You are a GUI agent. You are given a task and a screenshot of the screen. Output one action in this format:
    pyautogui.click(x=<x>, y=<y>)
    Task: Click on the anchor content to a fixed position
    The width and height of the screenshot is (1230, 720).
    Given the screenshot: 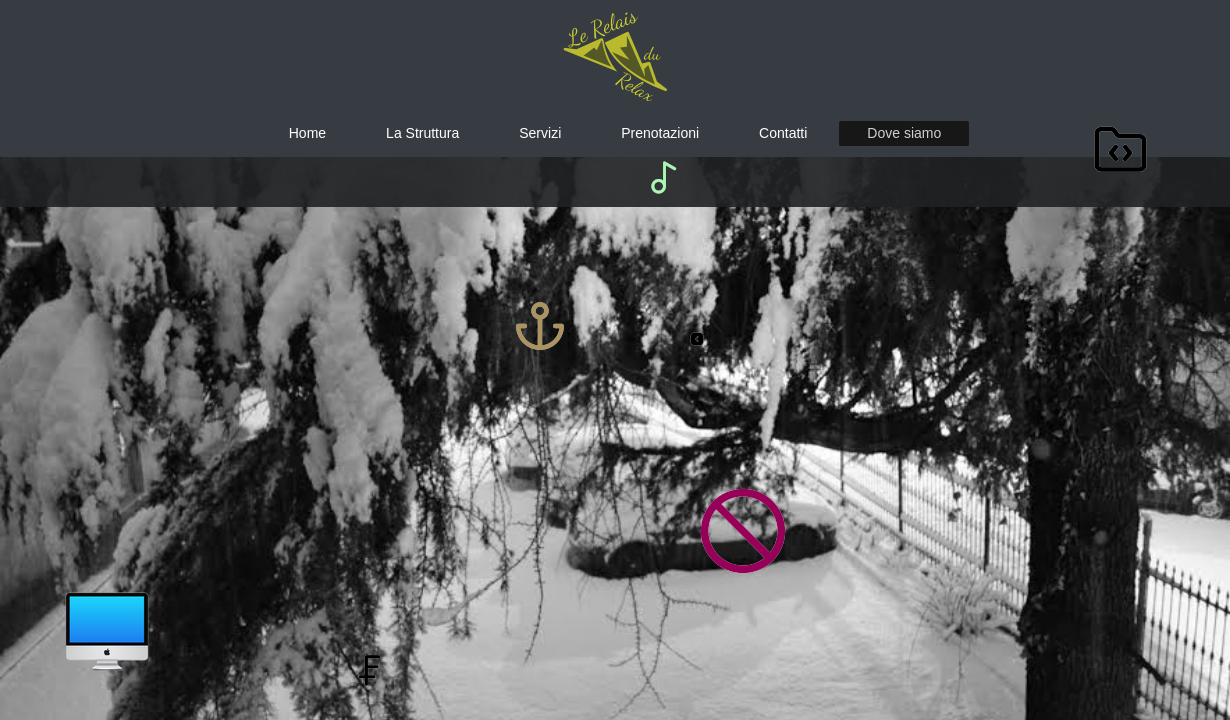 What is the action you would take?
    pyautogui.click(x=540, y=326)
    